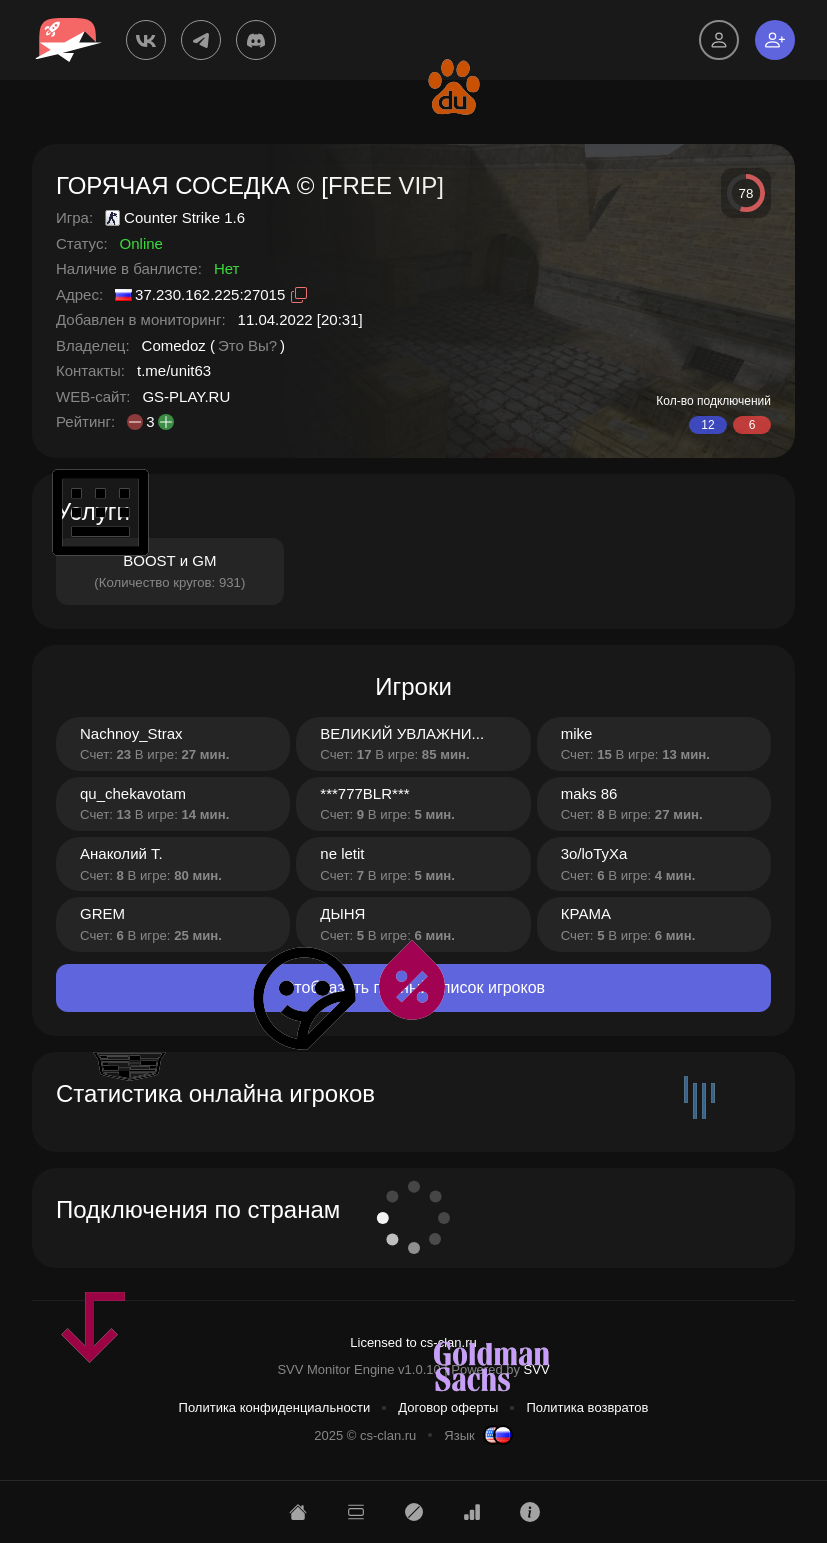  What do you see at coordinates (412, 983) in the screenshot?
I see `indicates current humidity level` at bounding box center [412, 983].